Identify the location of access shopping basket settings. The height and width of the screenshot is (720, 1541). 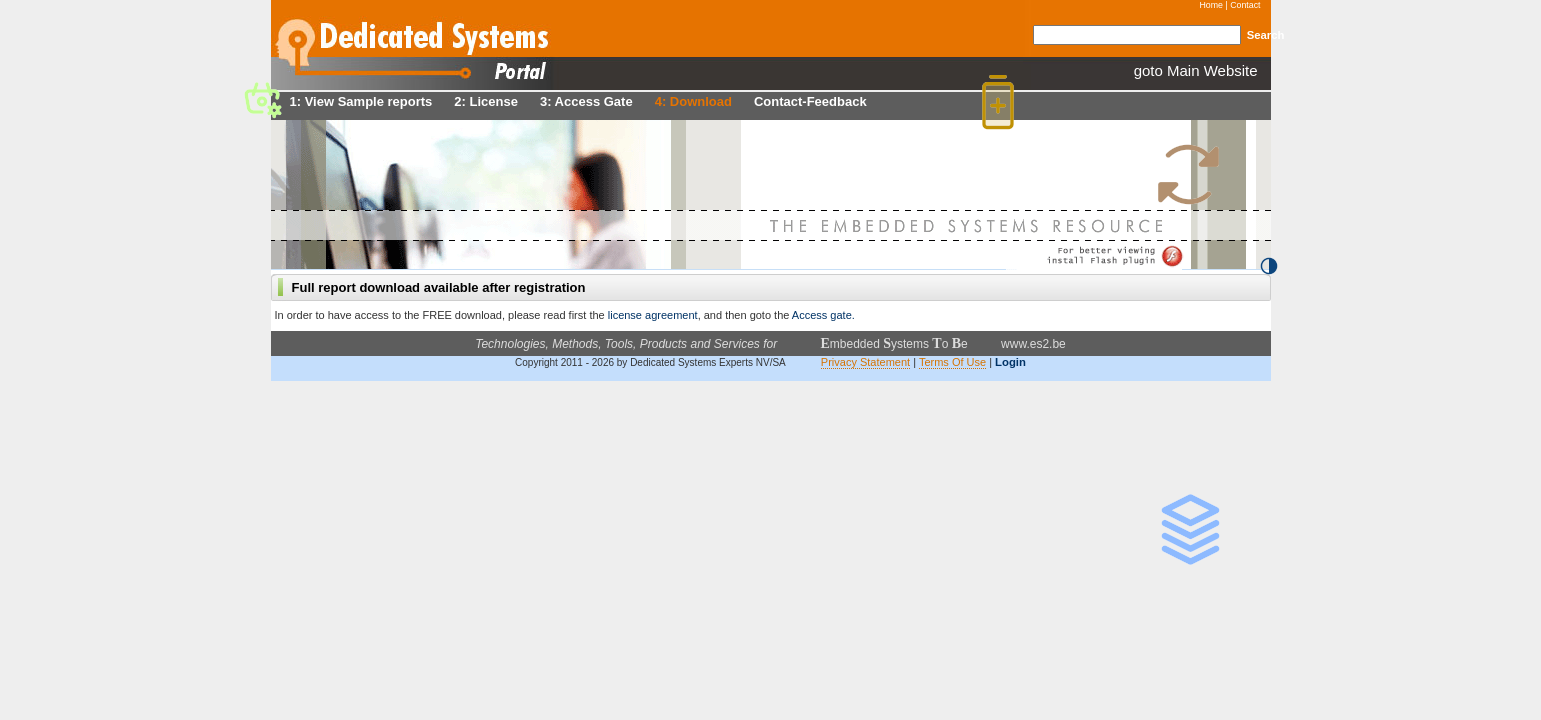
(262, 98).